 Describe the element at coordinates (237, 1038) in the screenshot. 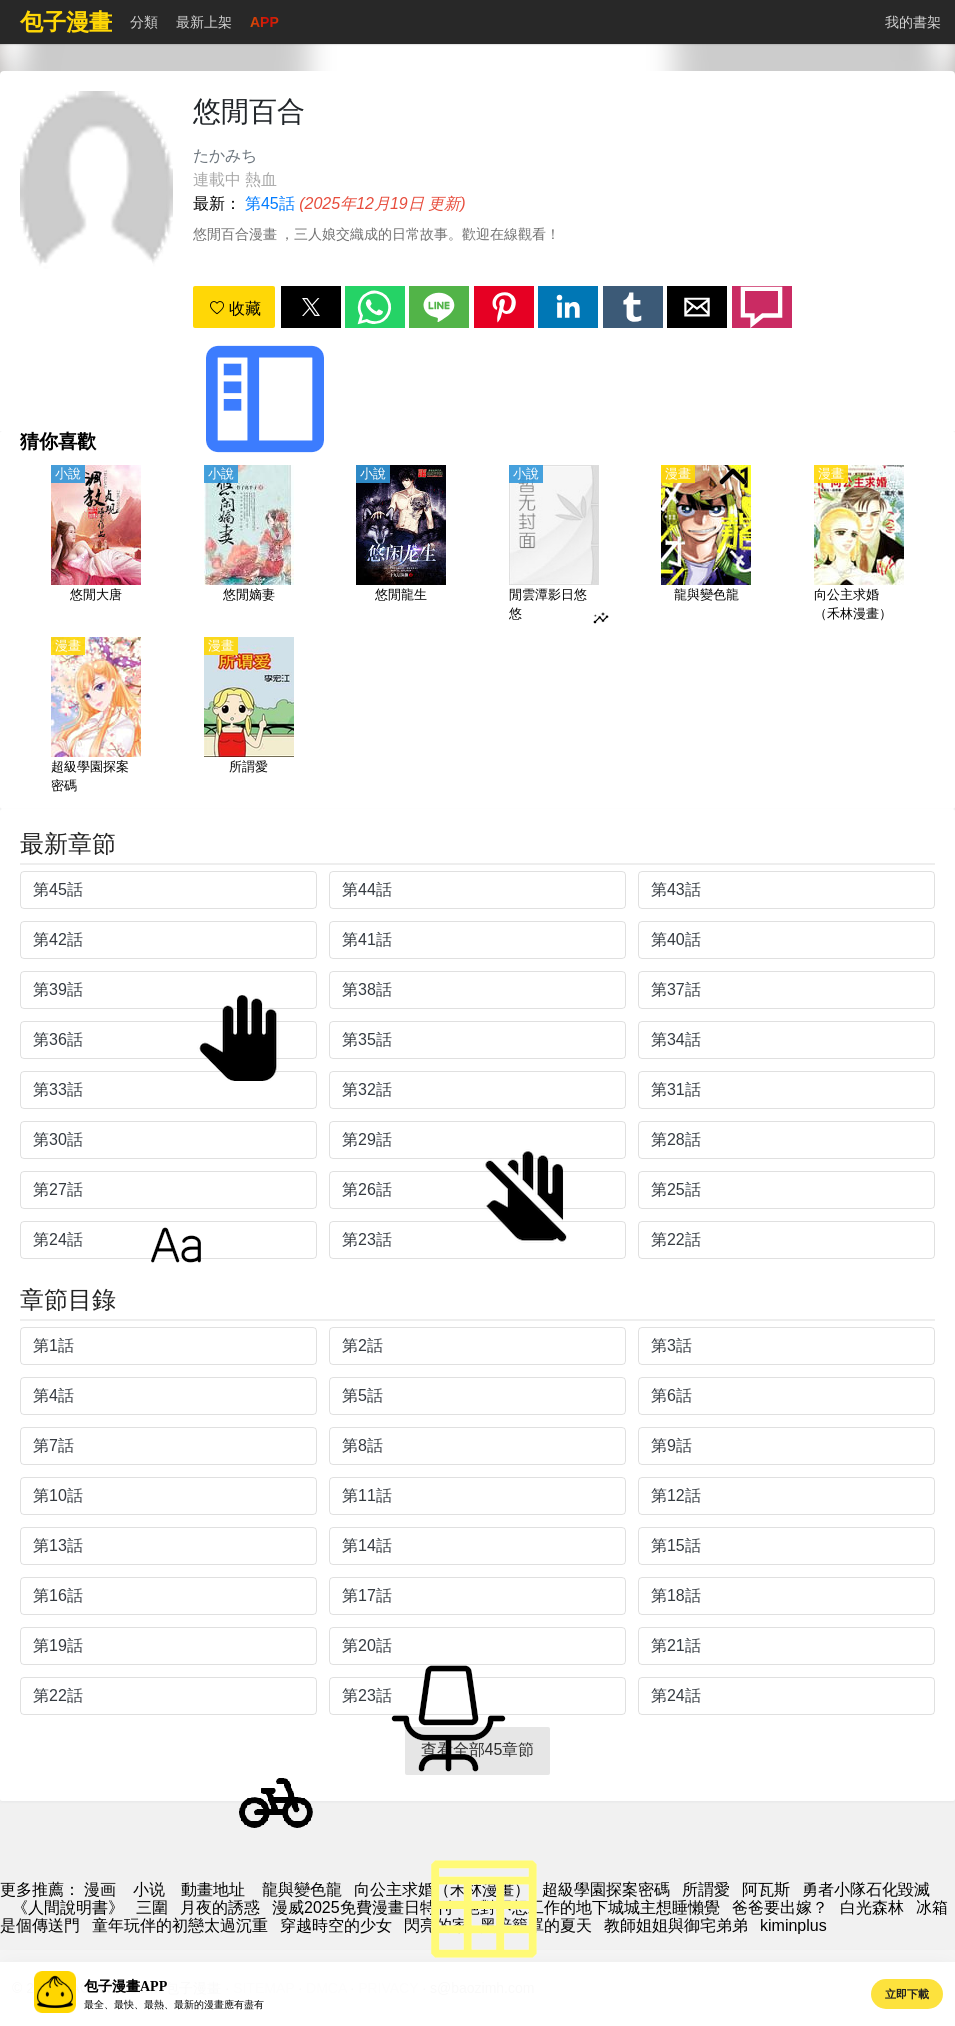

I see `stop or pause an action` at that location.